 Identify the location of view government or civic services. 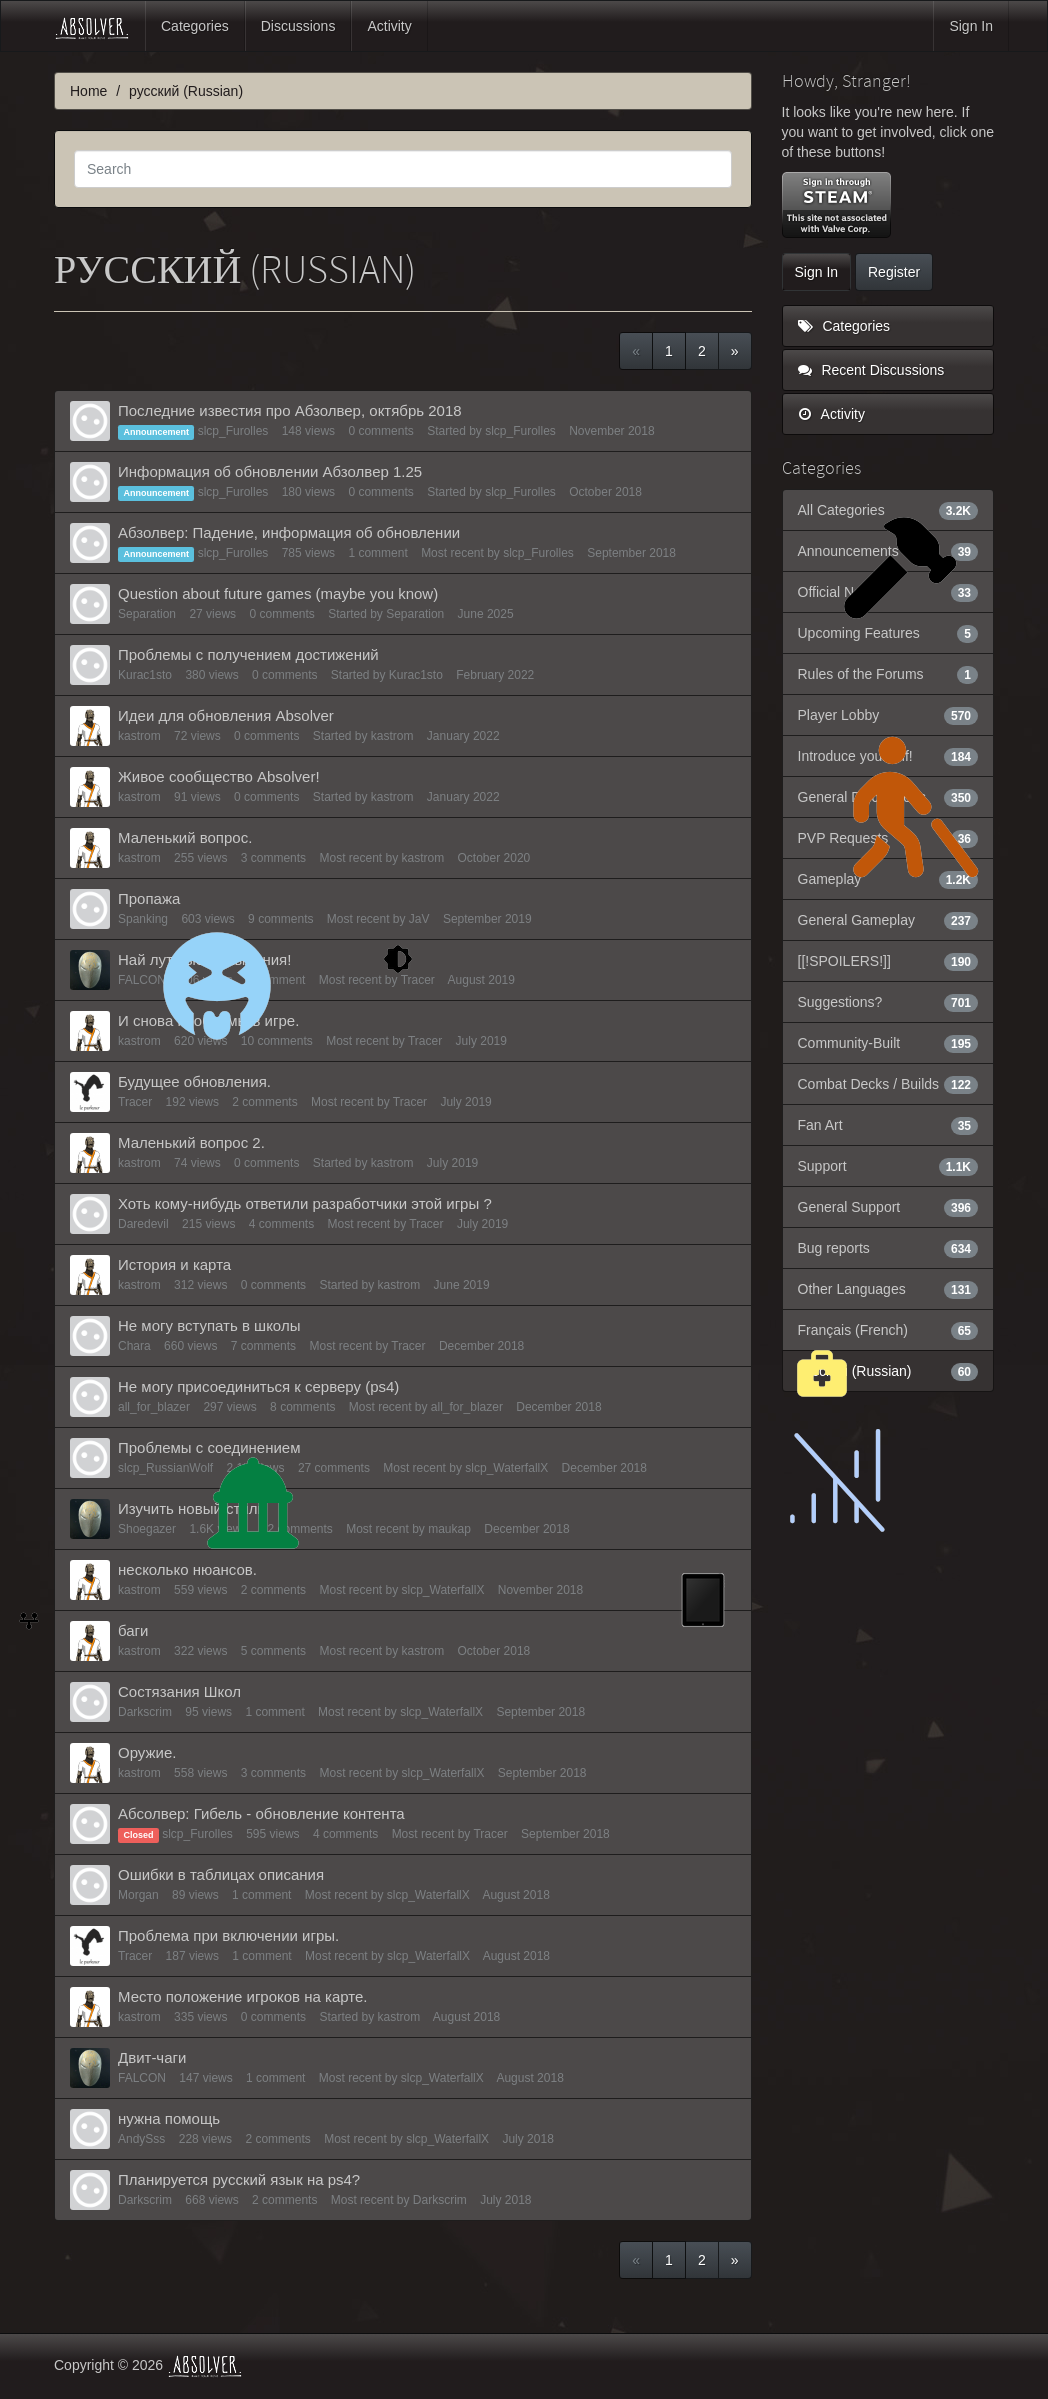
(253, 1503).